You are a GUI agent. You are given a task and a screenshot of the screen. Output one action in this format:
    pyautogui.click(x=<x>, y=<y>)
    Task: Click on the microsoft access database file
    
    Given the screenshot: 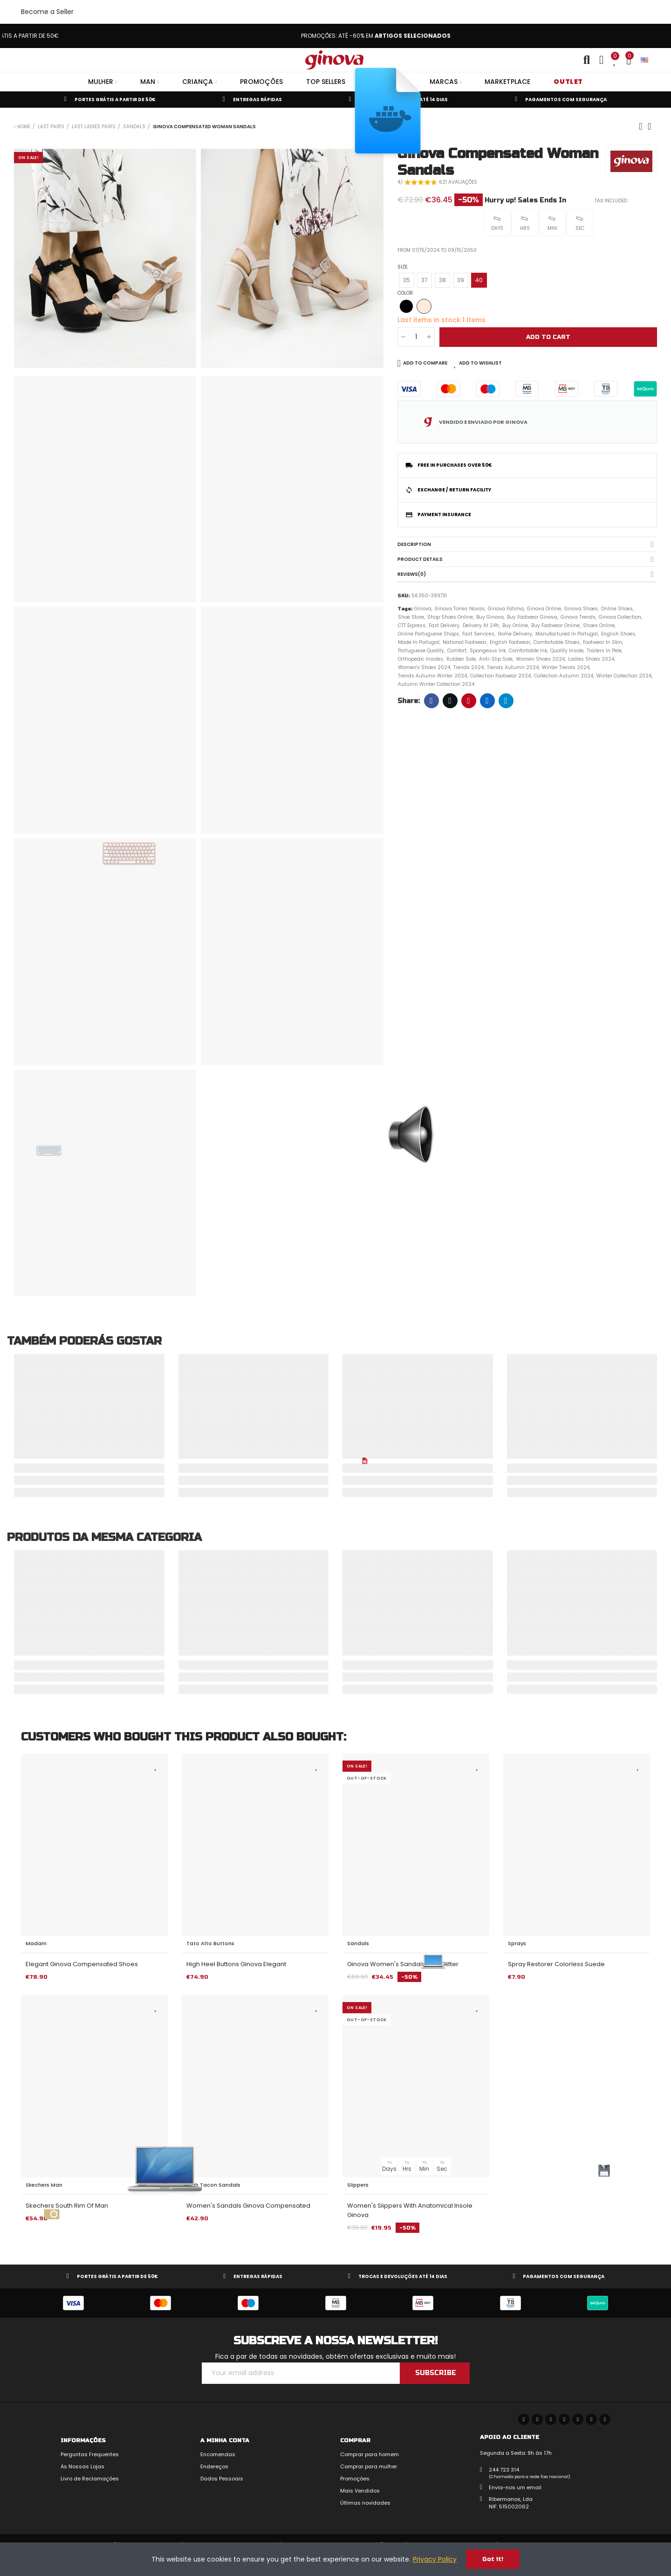 What is the action you would take?
    pyautogui.click(x=365, y=1461)
    